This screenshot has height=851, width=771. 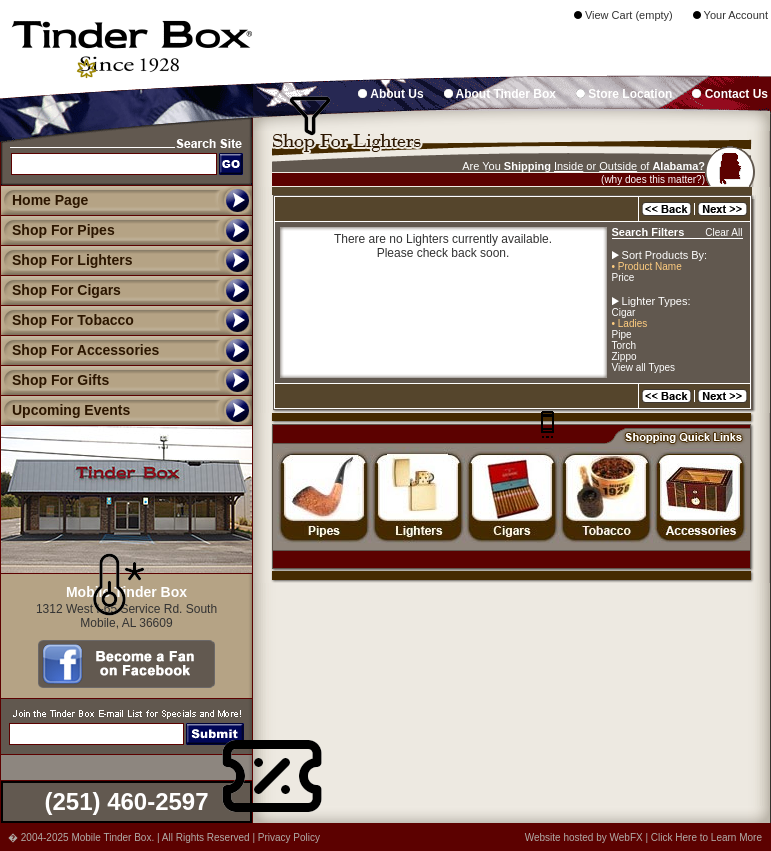 What do you see at coordinates (547, 424) in the screenshot?
I see `access mobile device settings` at bounding box center [547, 424].